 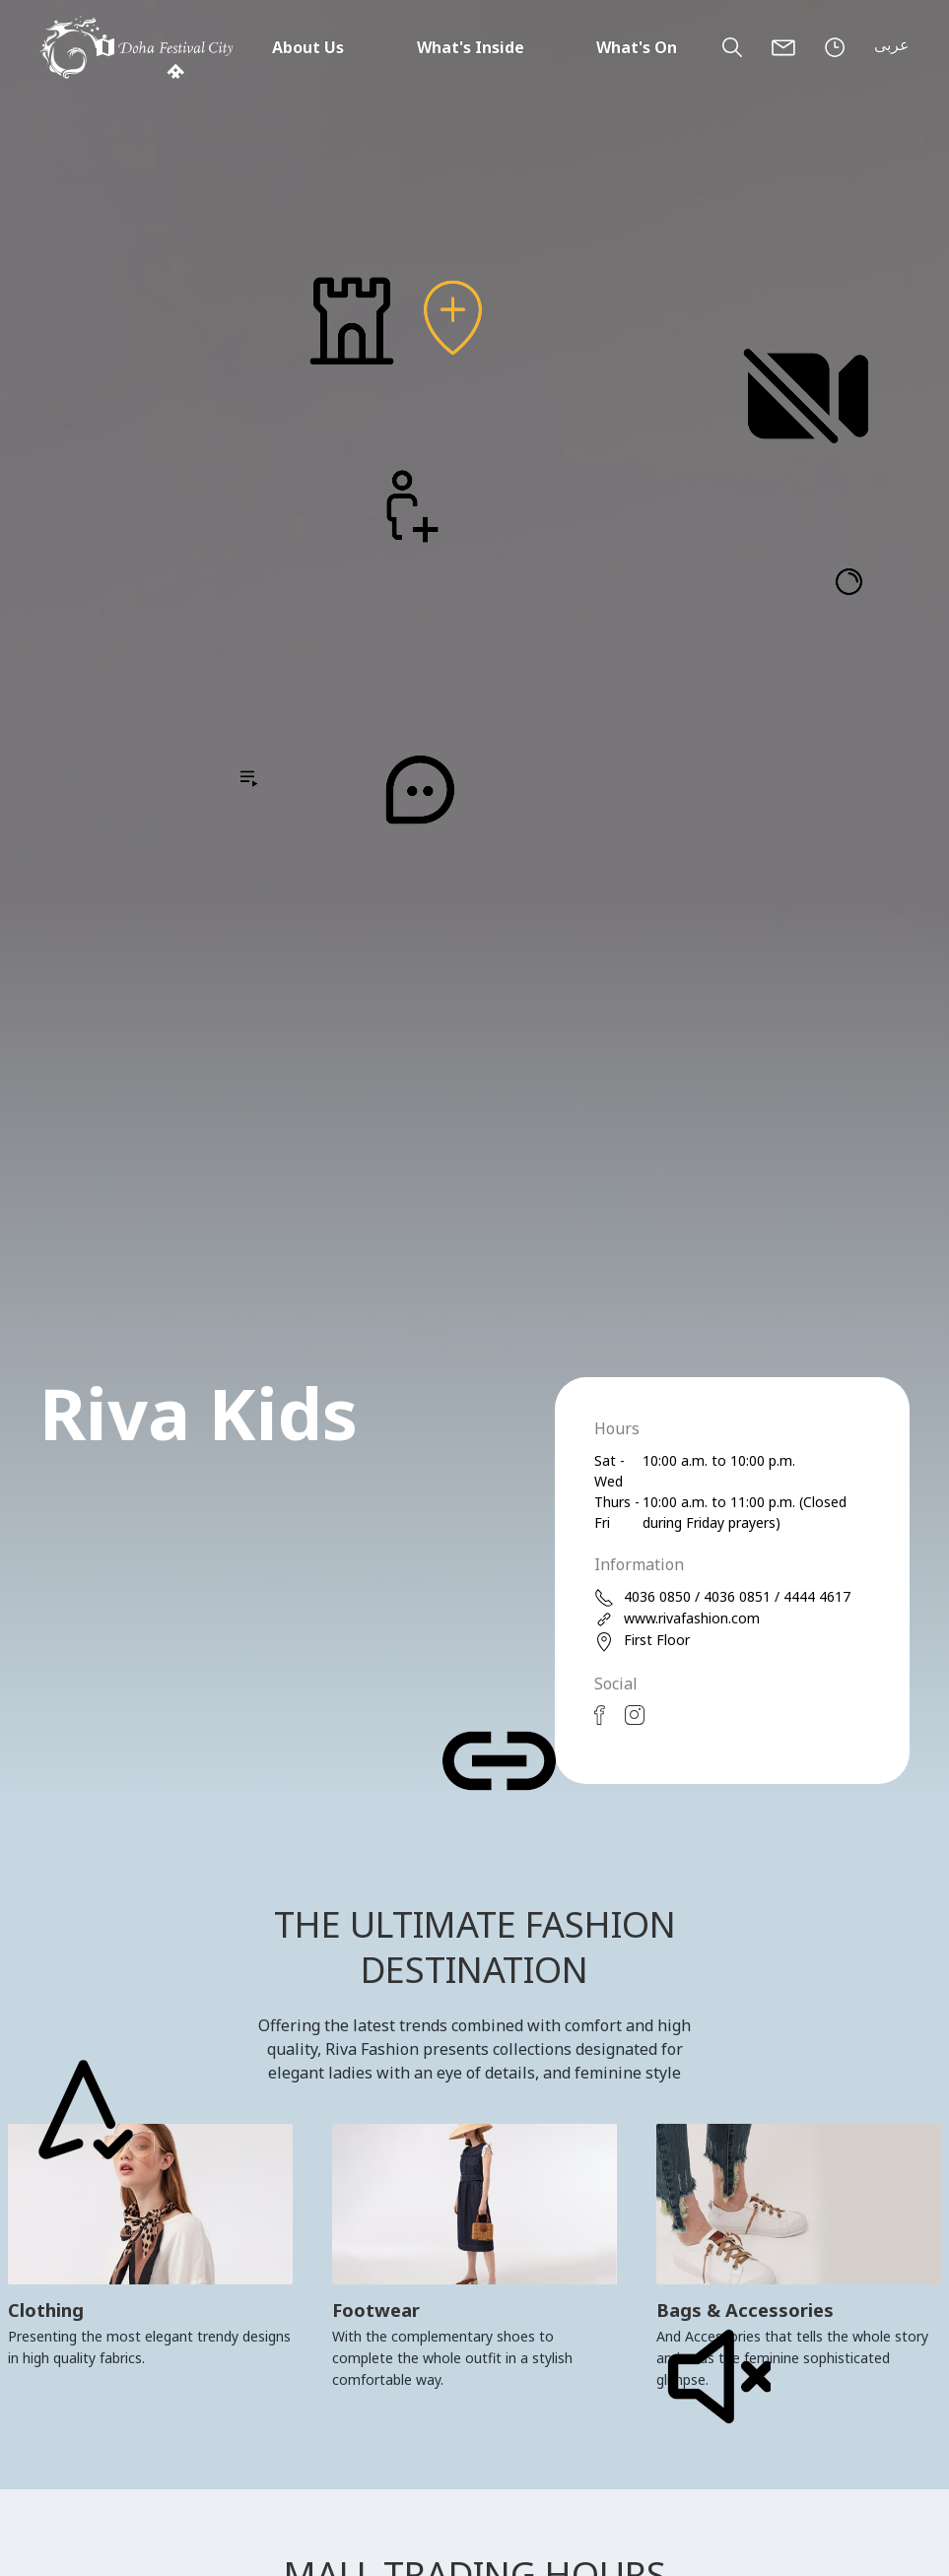 I want to click on open chat or messaging, so click(x=419, y=791).